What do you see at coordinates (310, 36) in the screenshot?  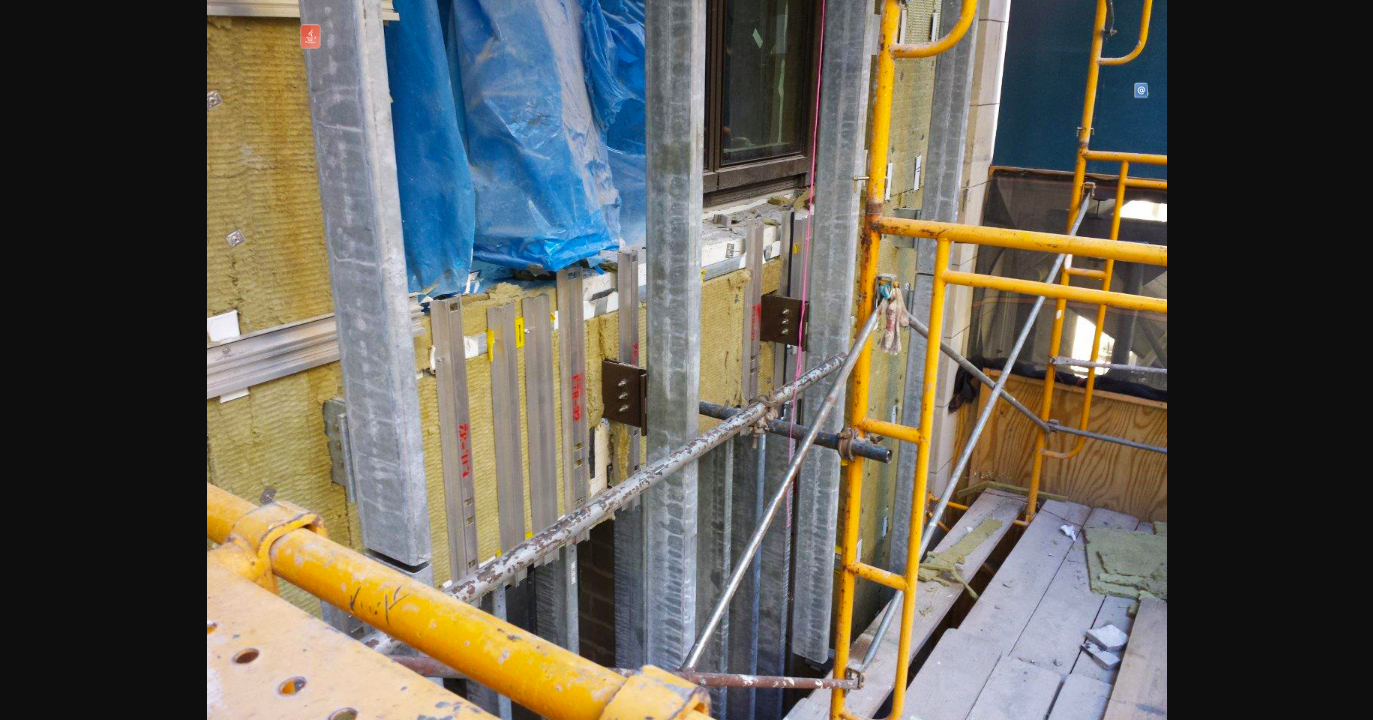 I see `a java source code file` at bounding box center [310, 36].